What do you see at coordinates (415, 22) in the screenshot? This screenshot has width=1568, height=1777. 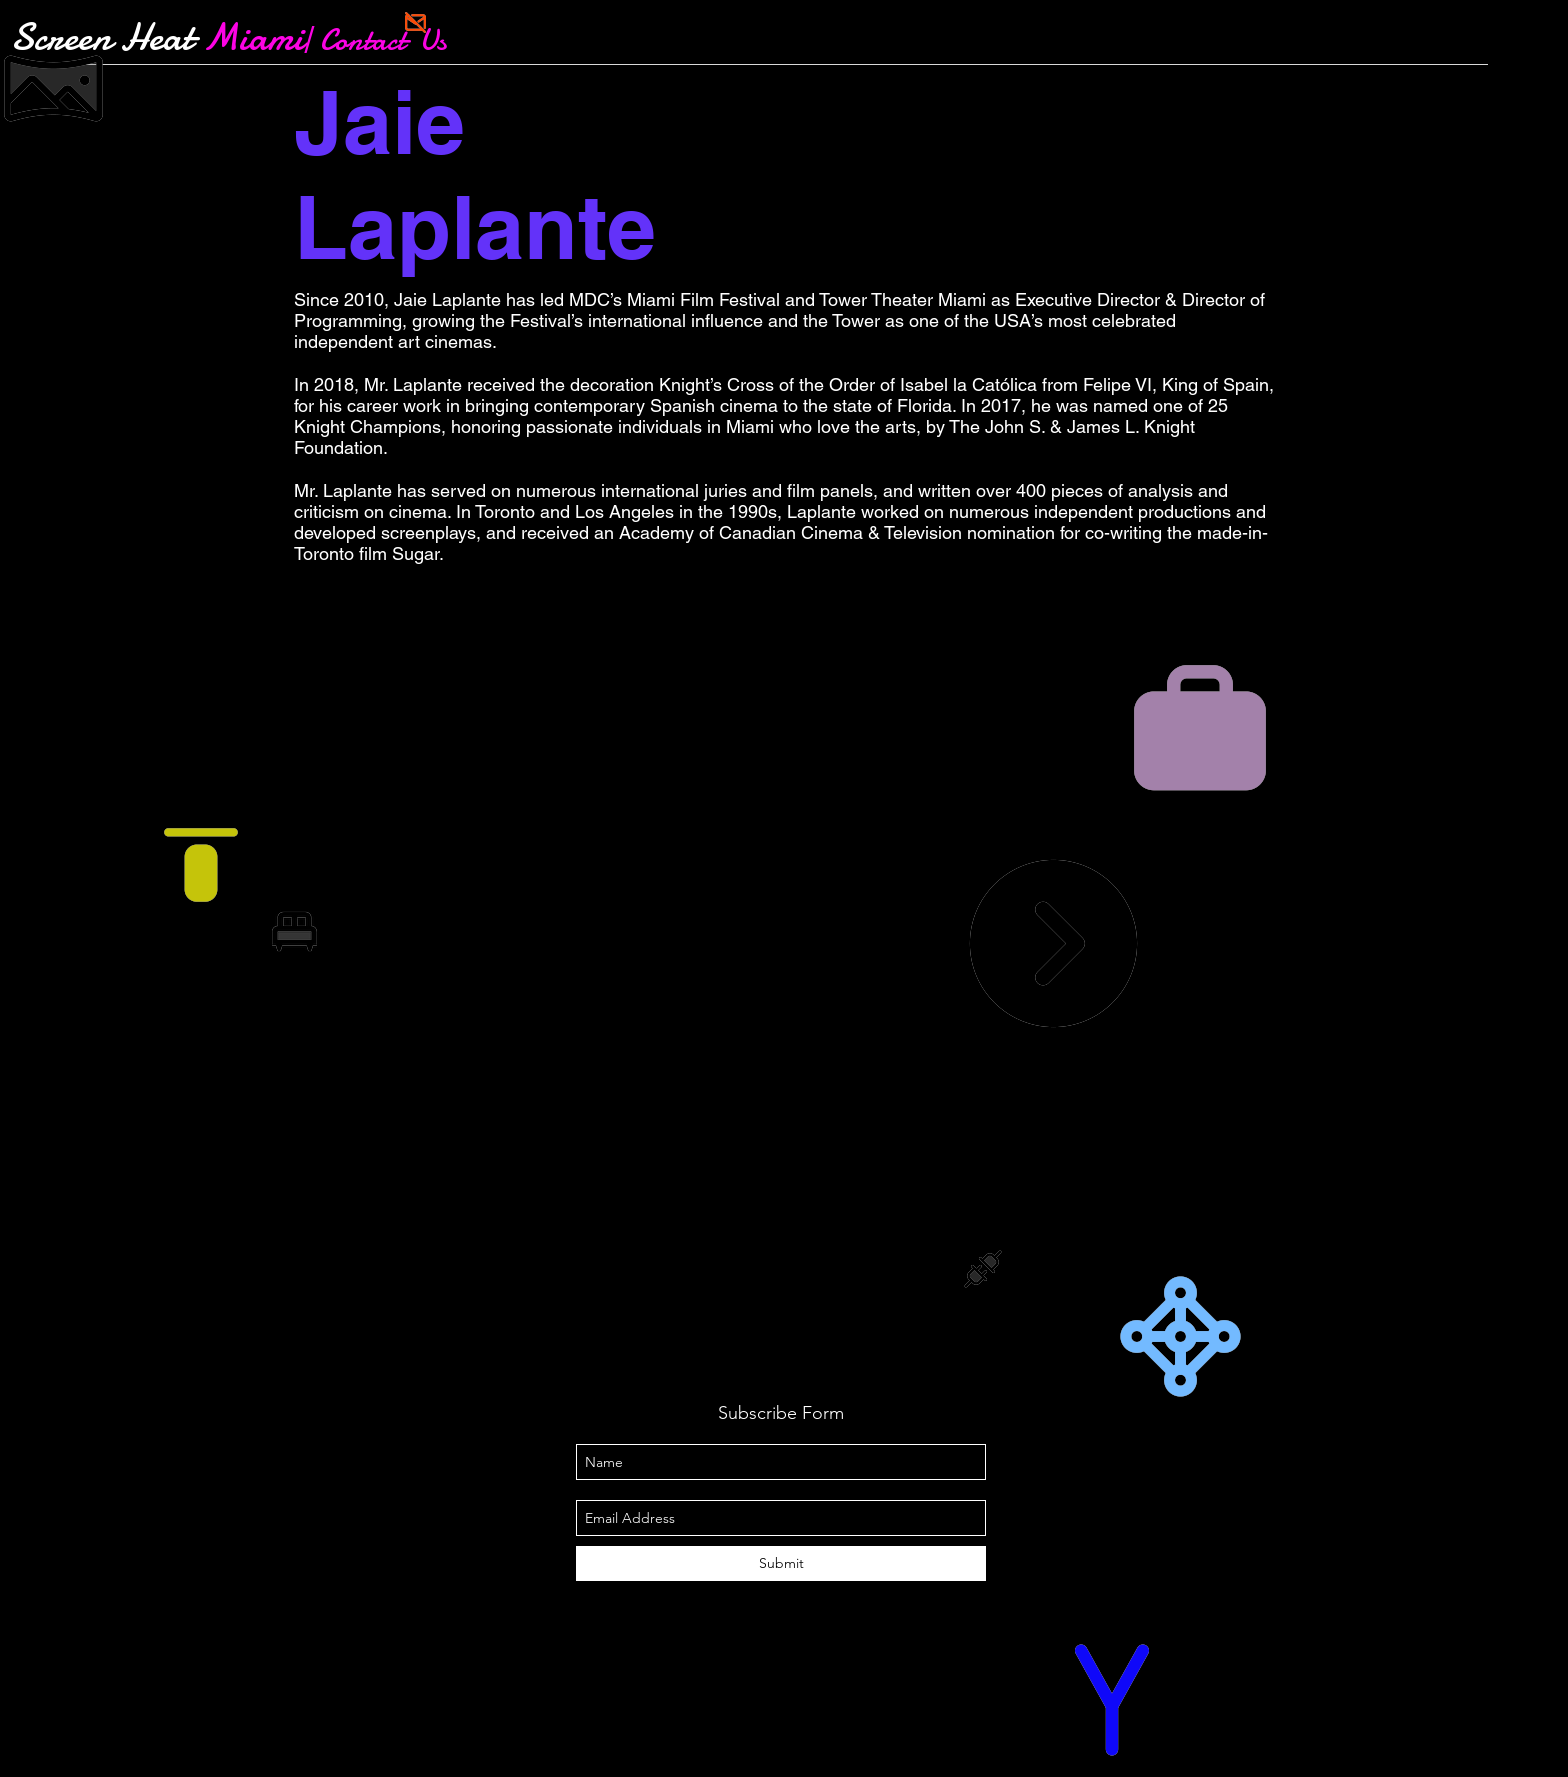 I see `email notifications disabled` at bounding box center [415, 22].